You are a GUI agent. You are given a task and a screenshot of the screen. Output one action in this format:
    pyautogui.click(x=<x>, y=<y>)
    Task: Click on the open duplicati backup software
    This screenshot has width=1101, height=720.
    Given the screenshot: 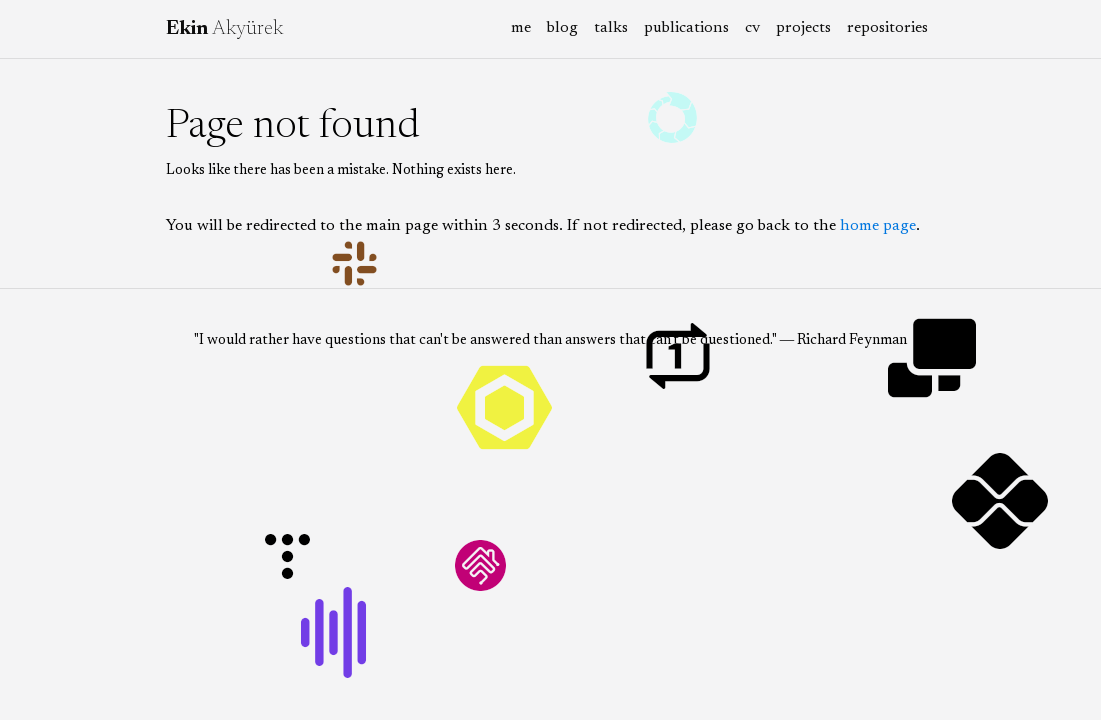 What is the action you would take?
    pyautogui.click(x=932, y=358)
    